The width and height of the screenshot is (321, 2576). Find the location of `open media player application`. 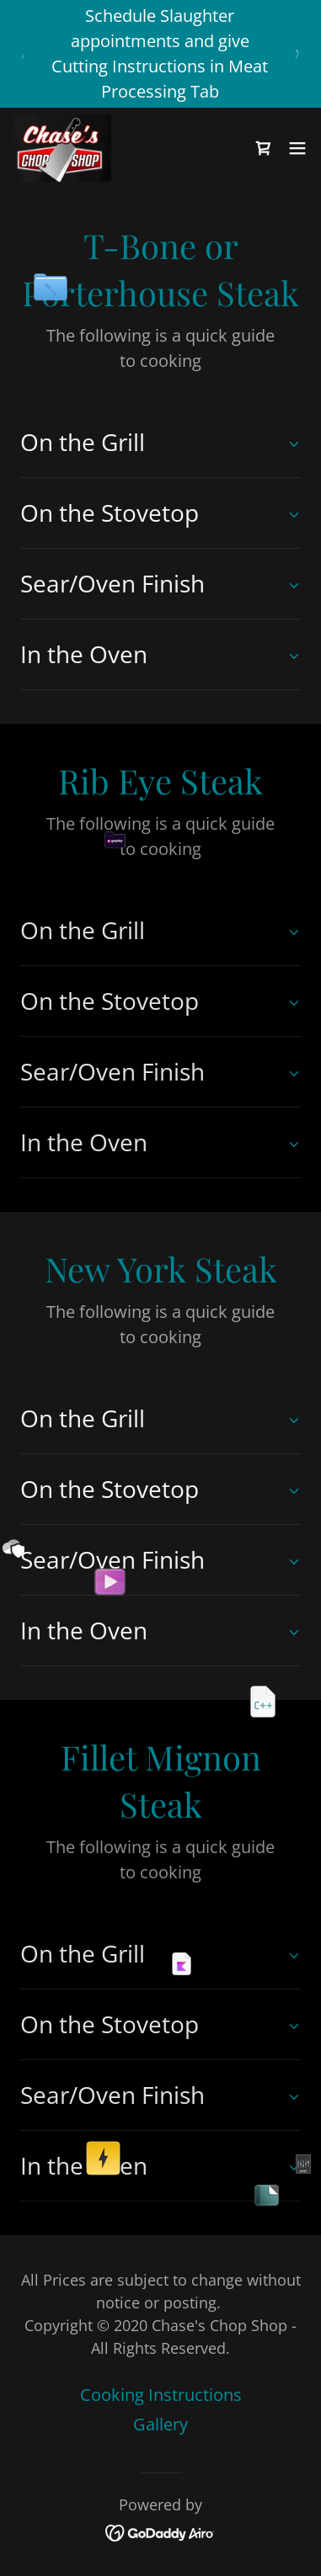

open media player application is located at coordinates (110, 1581).